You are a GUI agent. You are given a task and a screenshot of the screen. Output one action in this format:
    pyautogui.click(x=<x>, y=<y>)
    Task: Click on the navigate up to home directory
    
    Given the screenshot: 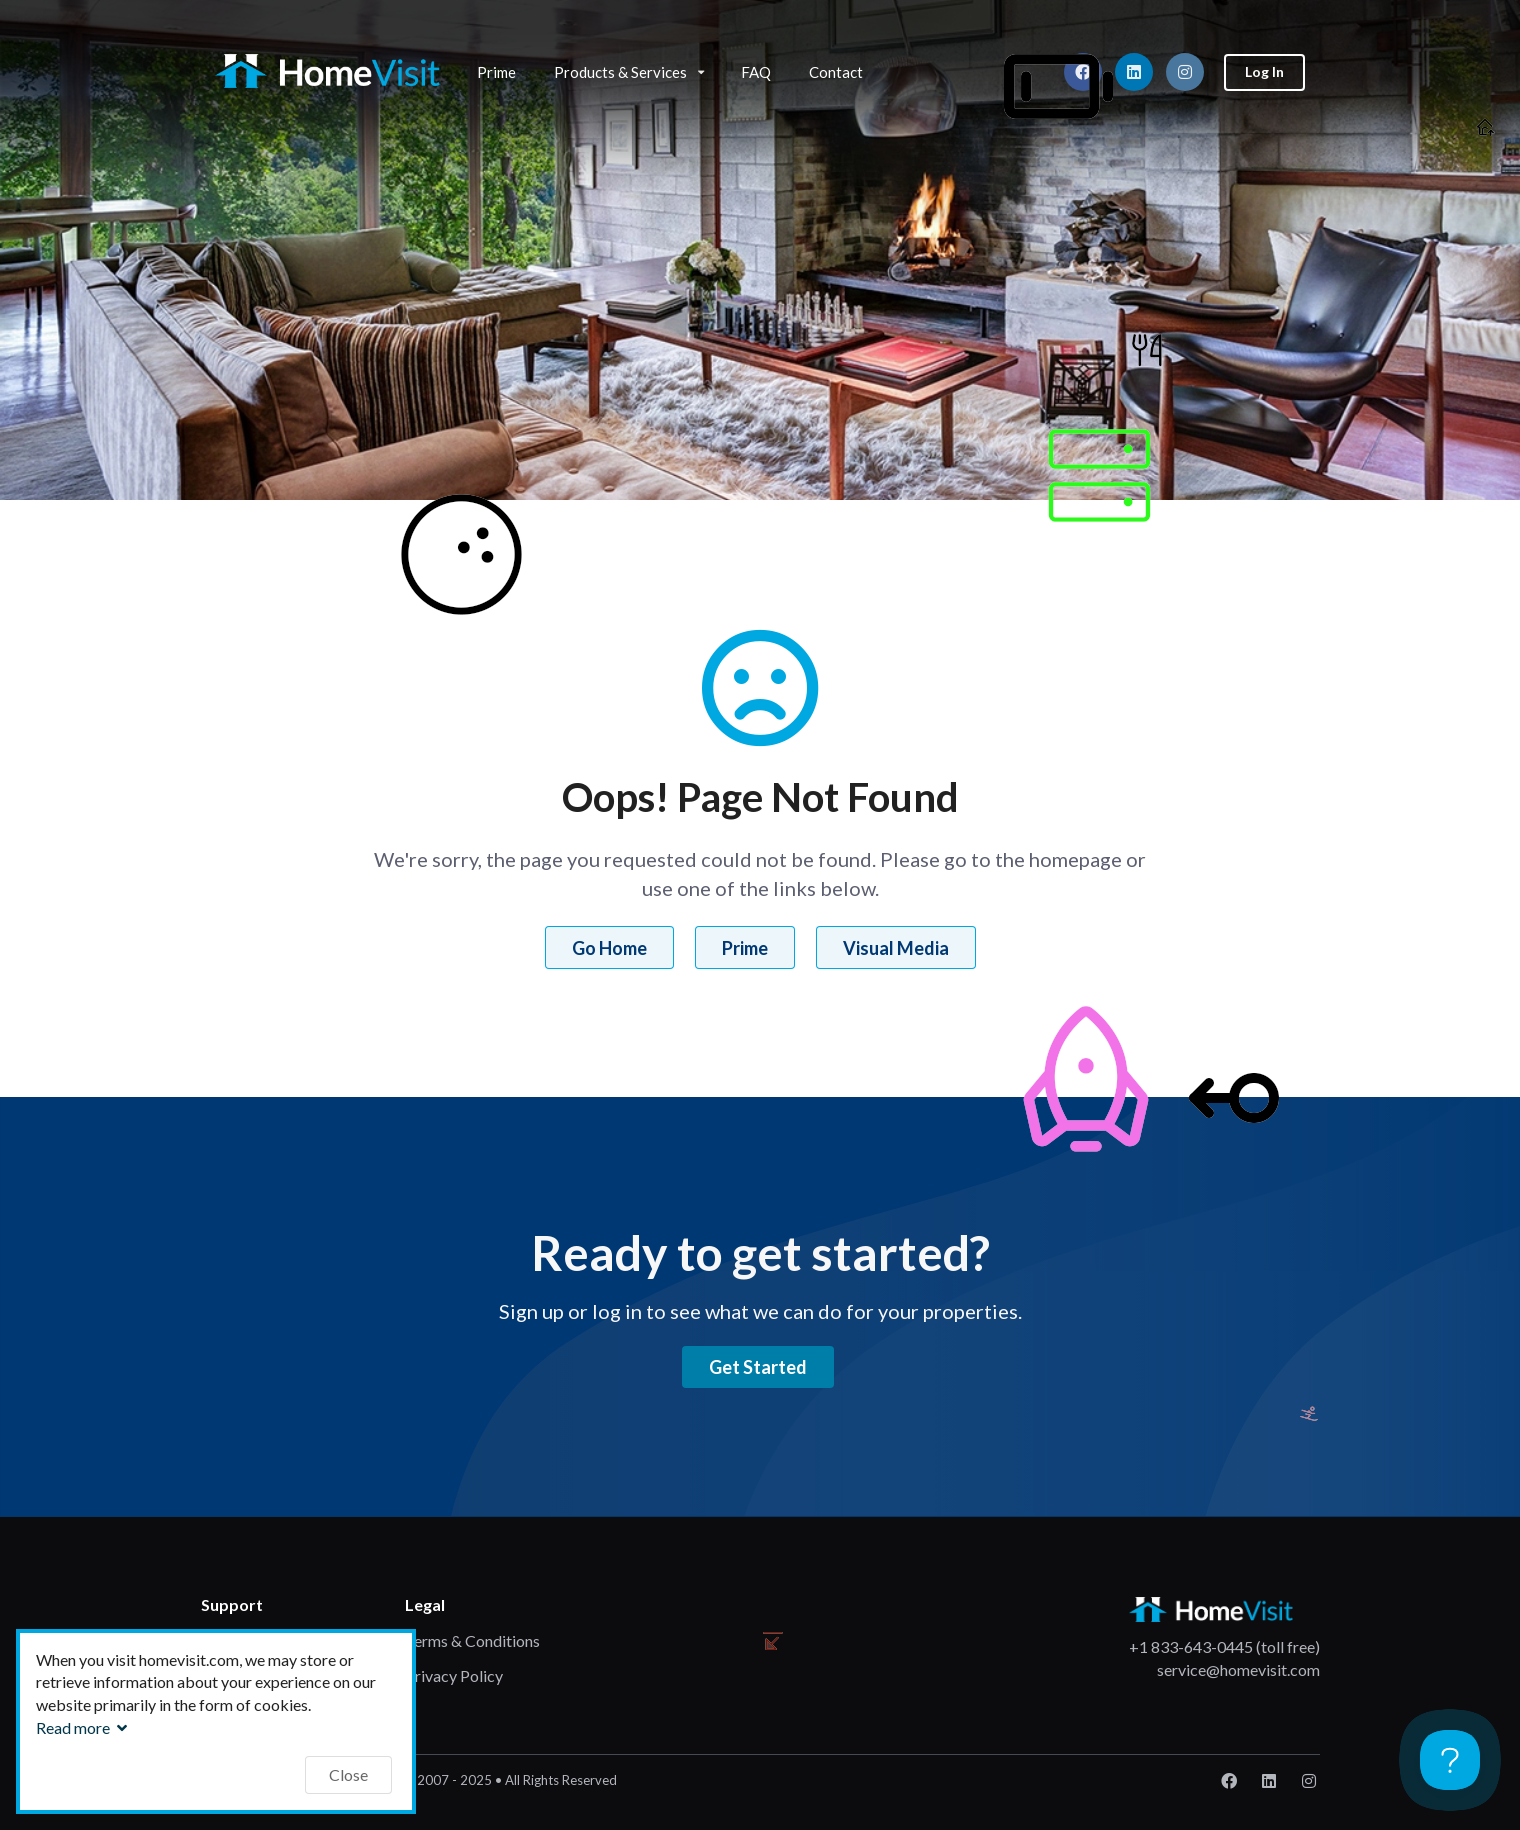 What is the action you would take?
    pyautogui.click(x=1485, y=127)
    